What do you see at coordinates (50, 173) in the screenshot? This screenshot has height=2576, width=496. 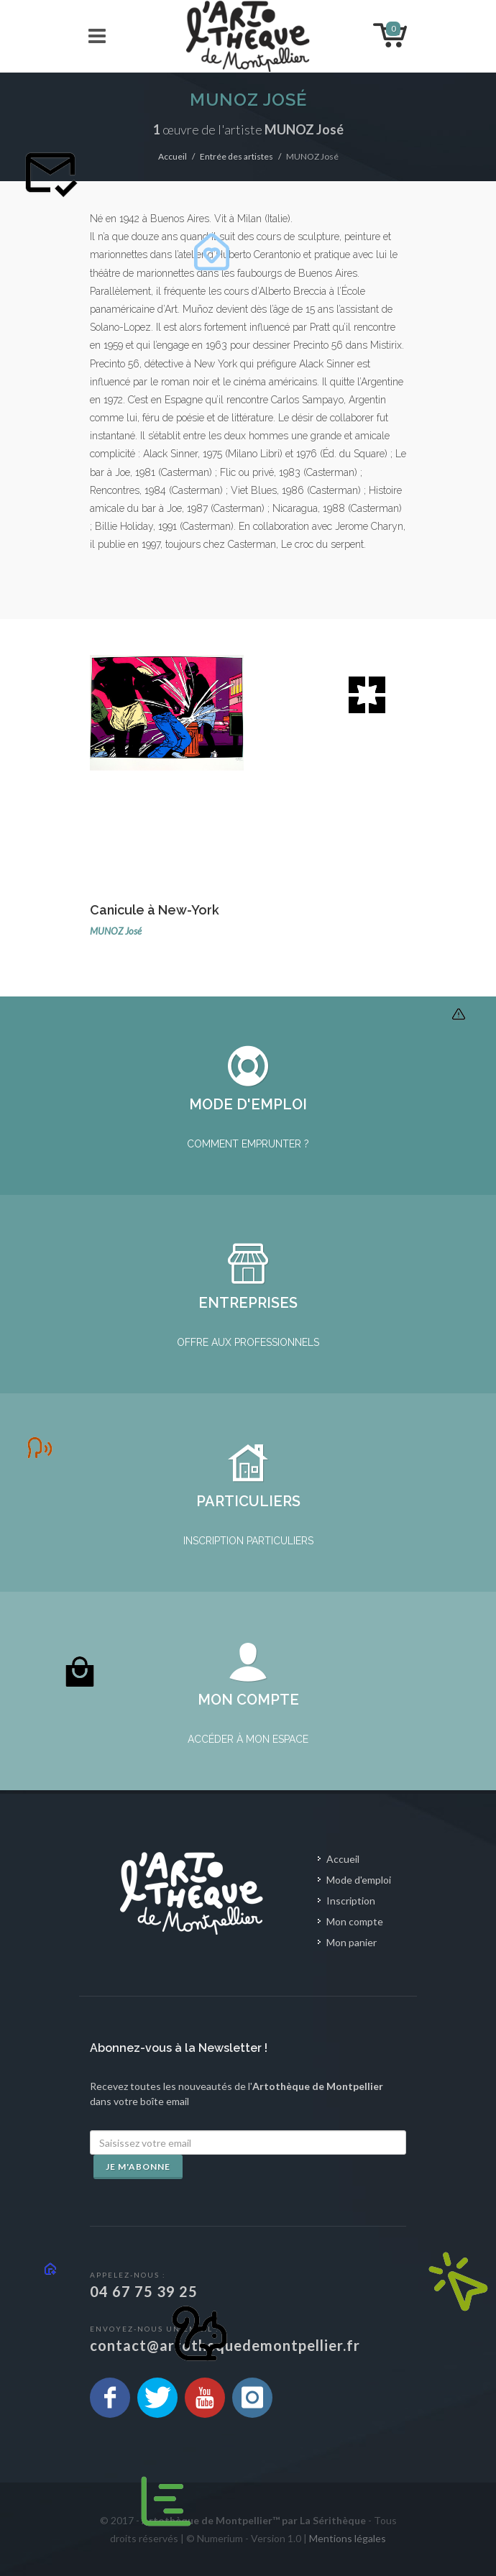 I see `mark an email as read` at bounding box center [50, 173].